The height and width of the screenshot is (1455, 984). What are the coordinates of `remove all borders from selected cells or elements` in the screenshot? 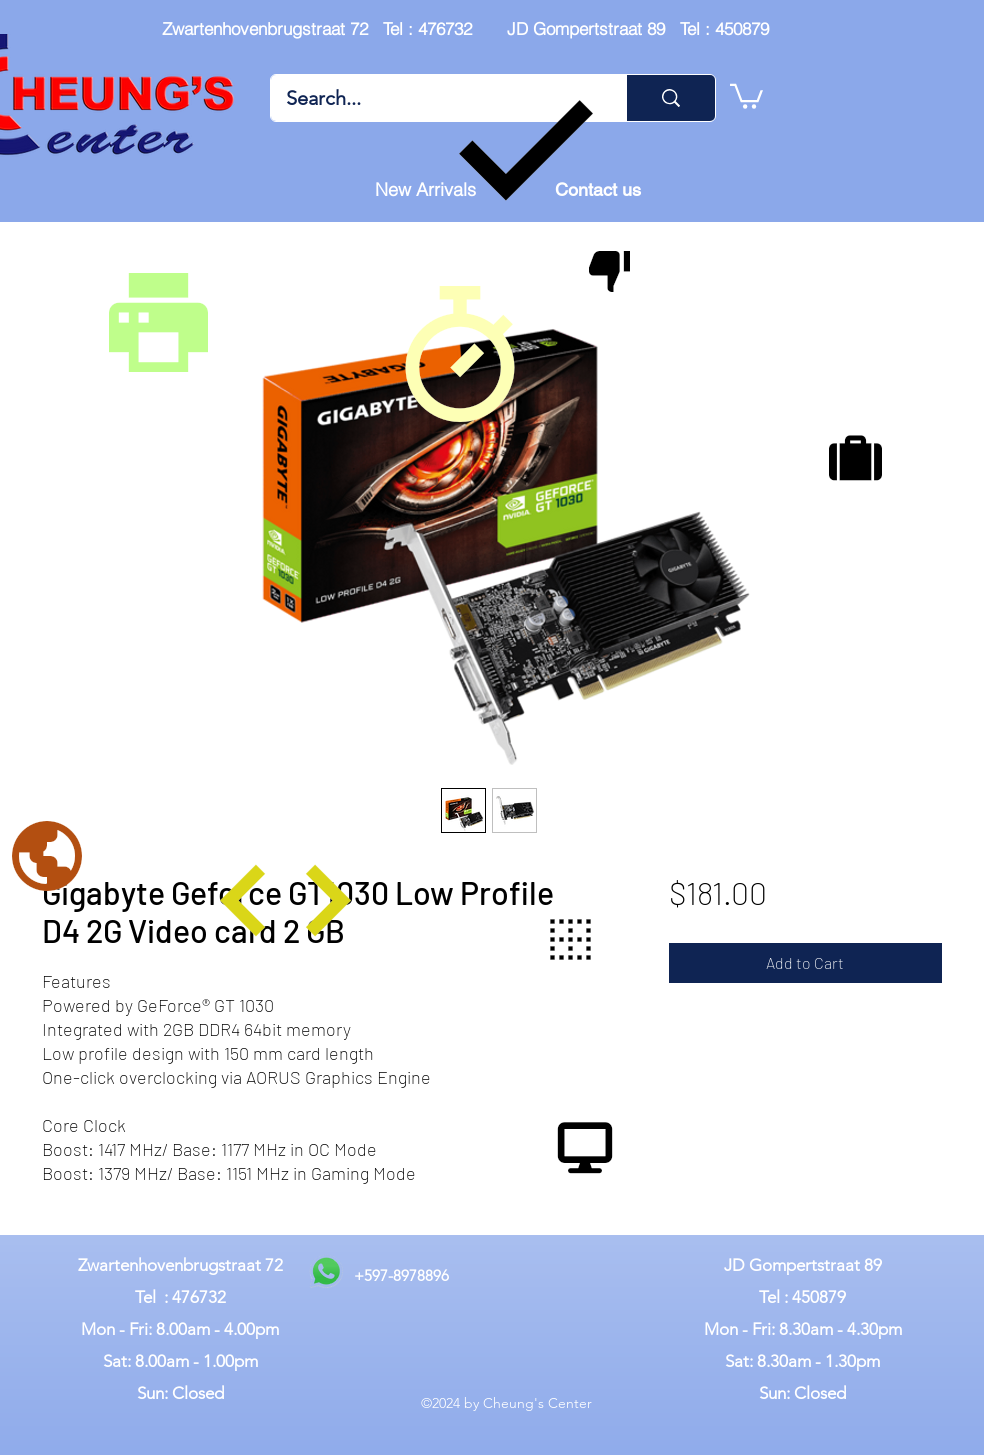 It's located at (570, 939).